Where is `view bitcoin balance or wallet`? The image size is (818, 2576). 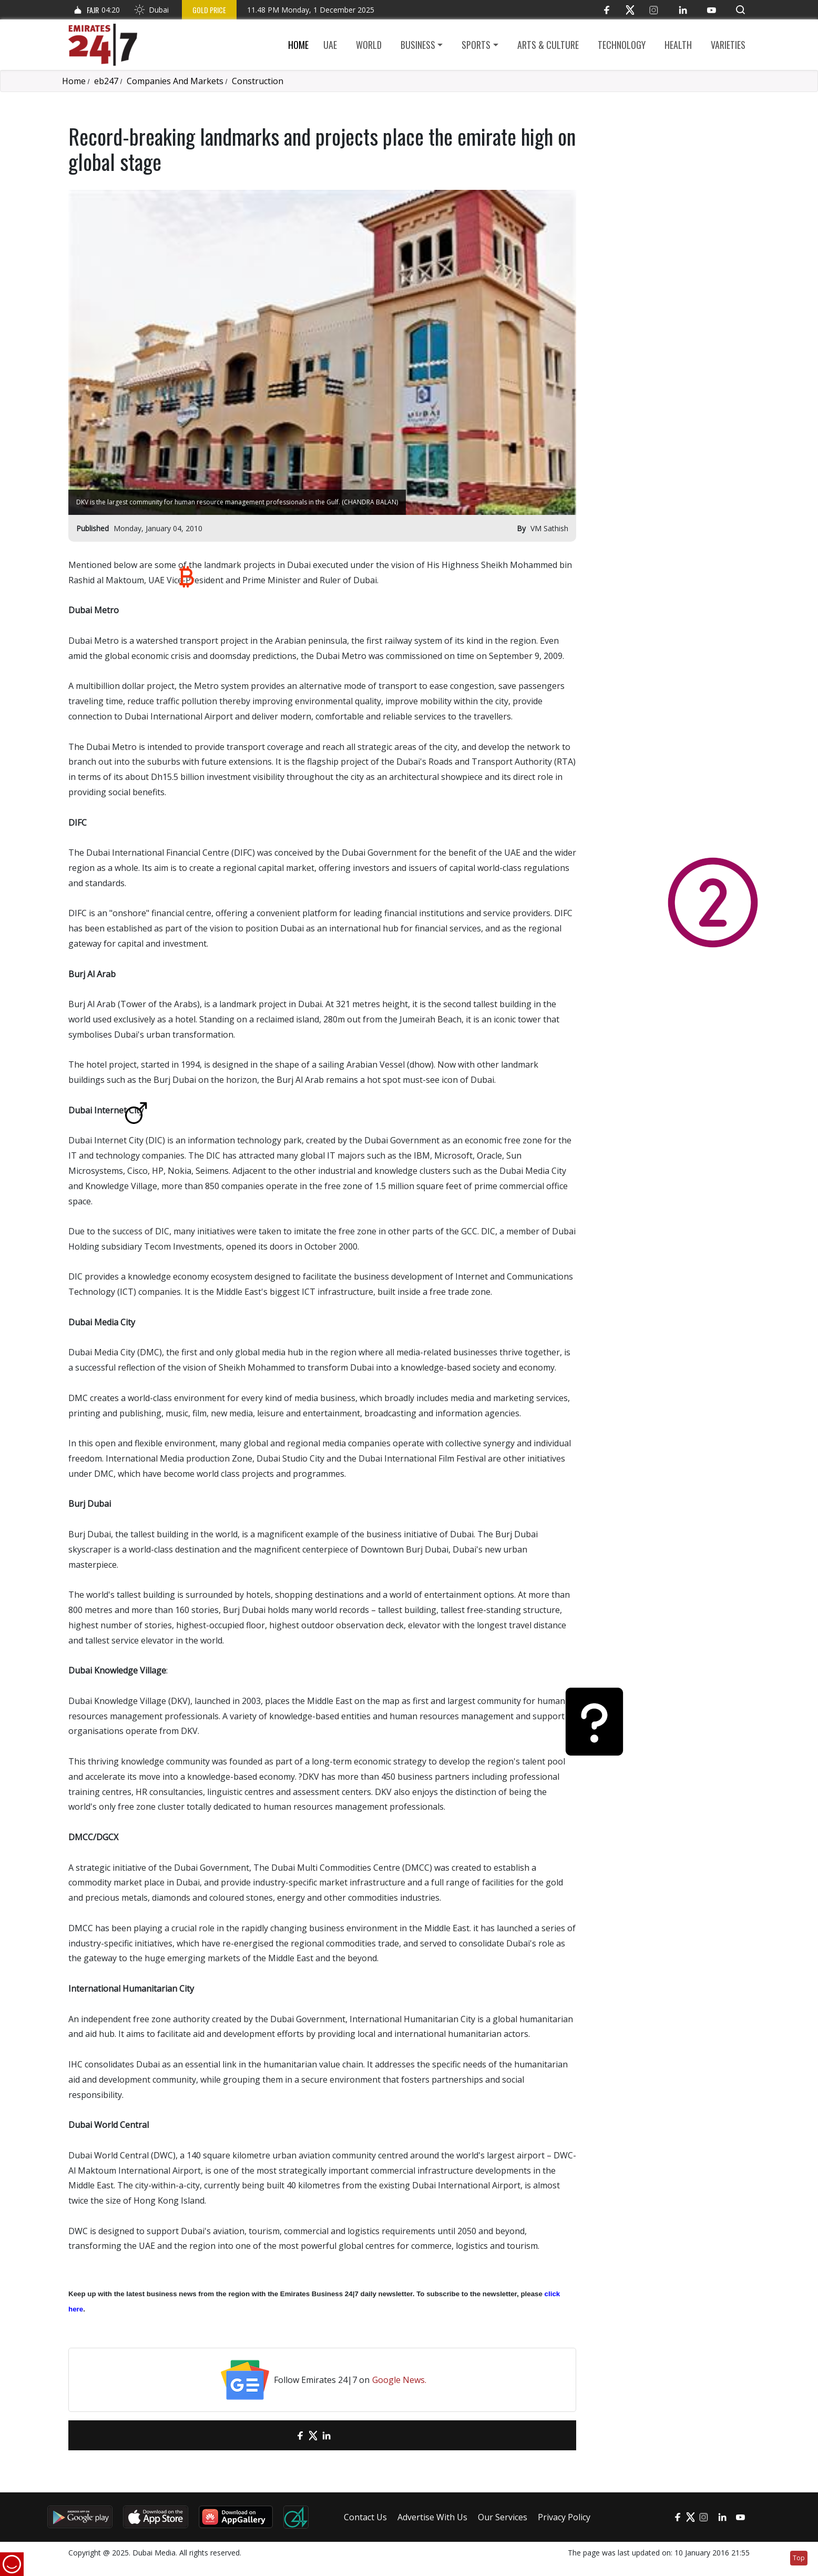 view bitcoin balance or wallet is located at coordinates (186, 577).